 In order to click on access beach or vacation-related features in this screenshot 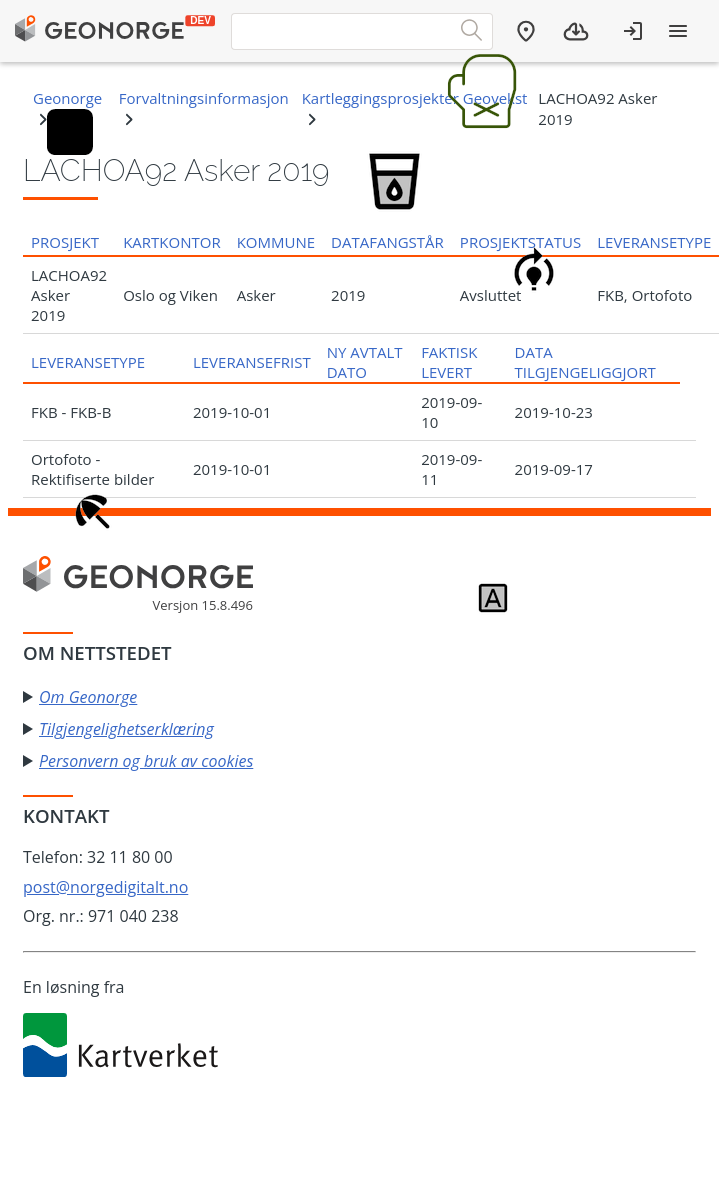, I will do `click(93, 512)`.